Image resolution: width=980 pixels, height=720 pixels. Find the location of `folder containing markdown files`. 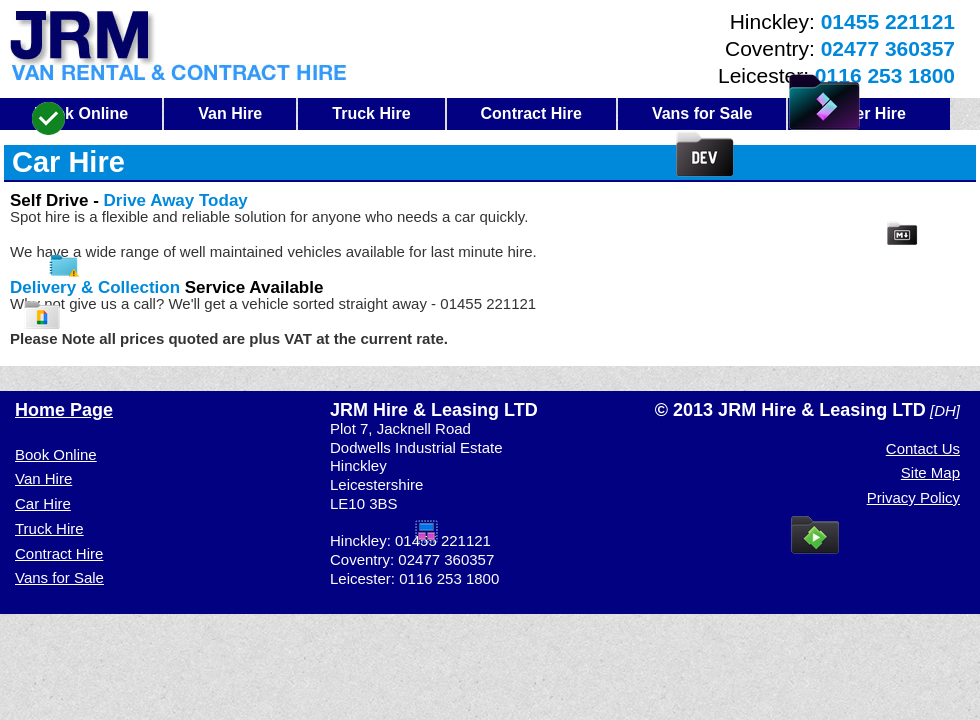

folder containing markdown files is located at coordinates (902, 234).